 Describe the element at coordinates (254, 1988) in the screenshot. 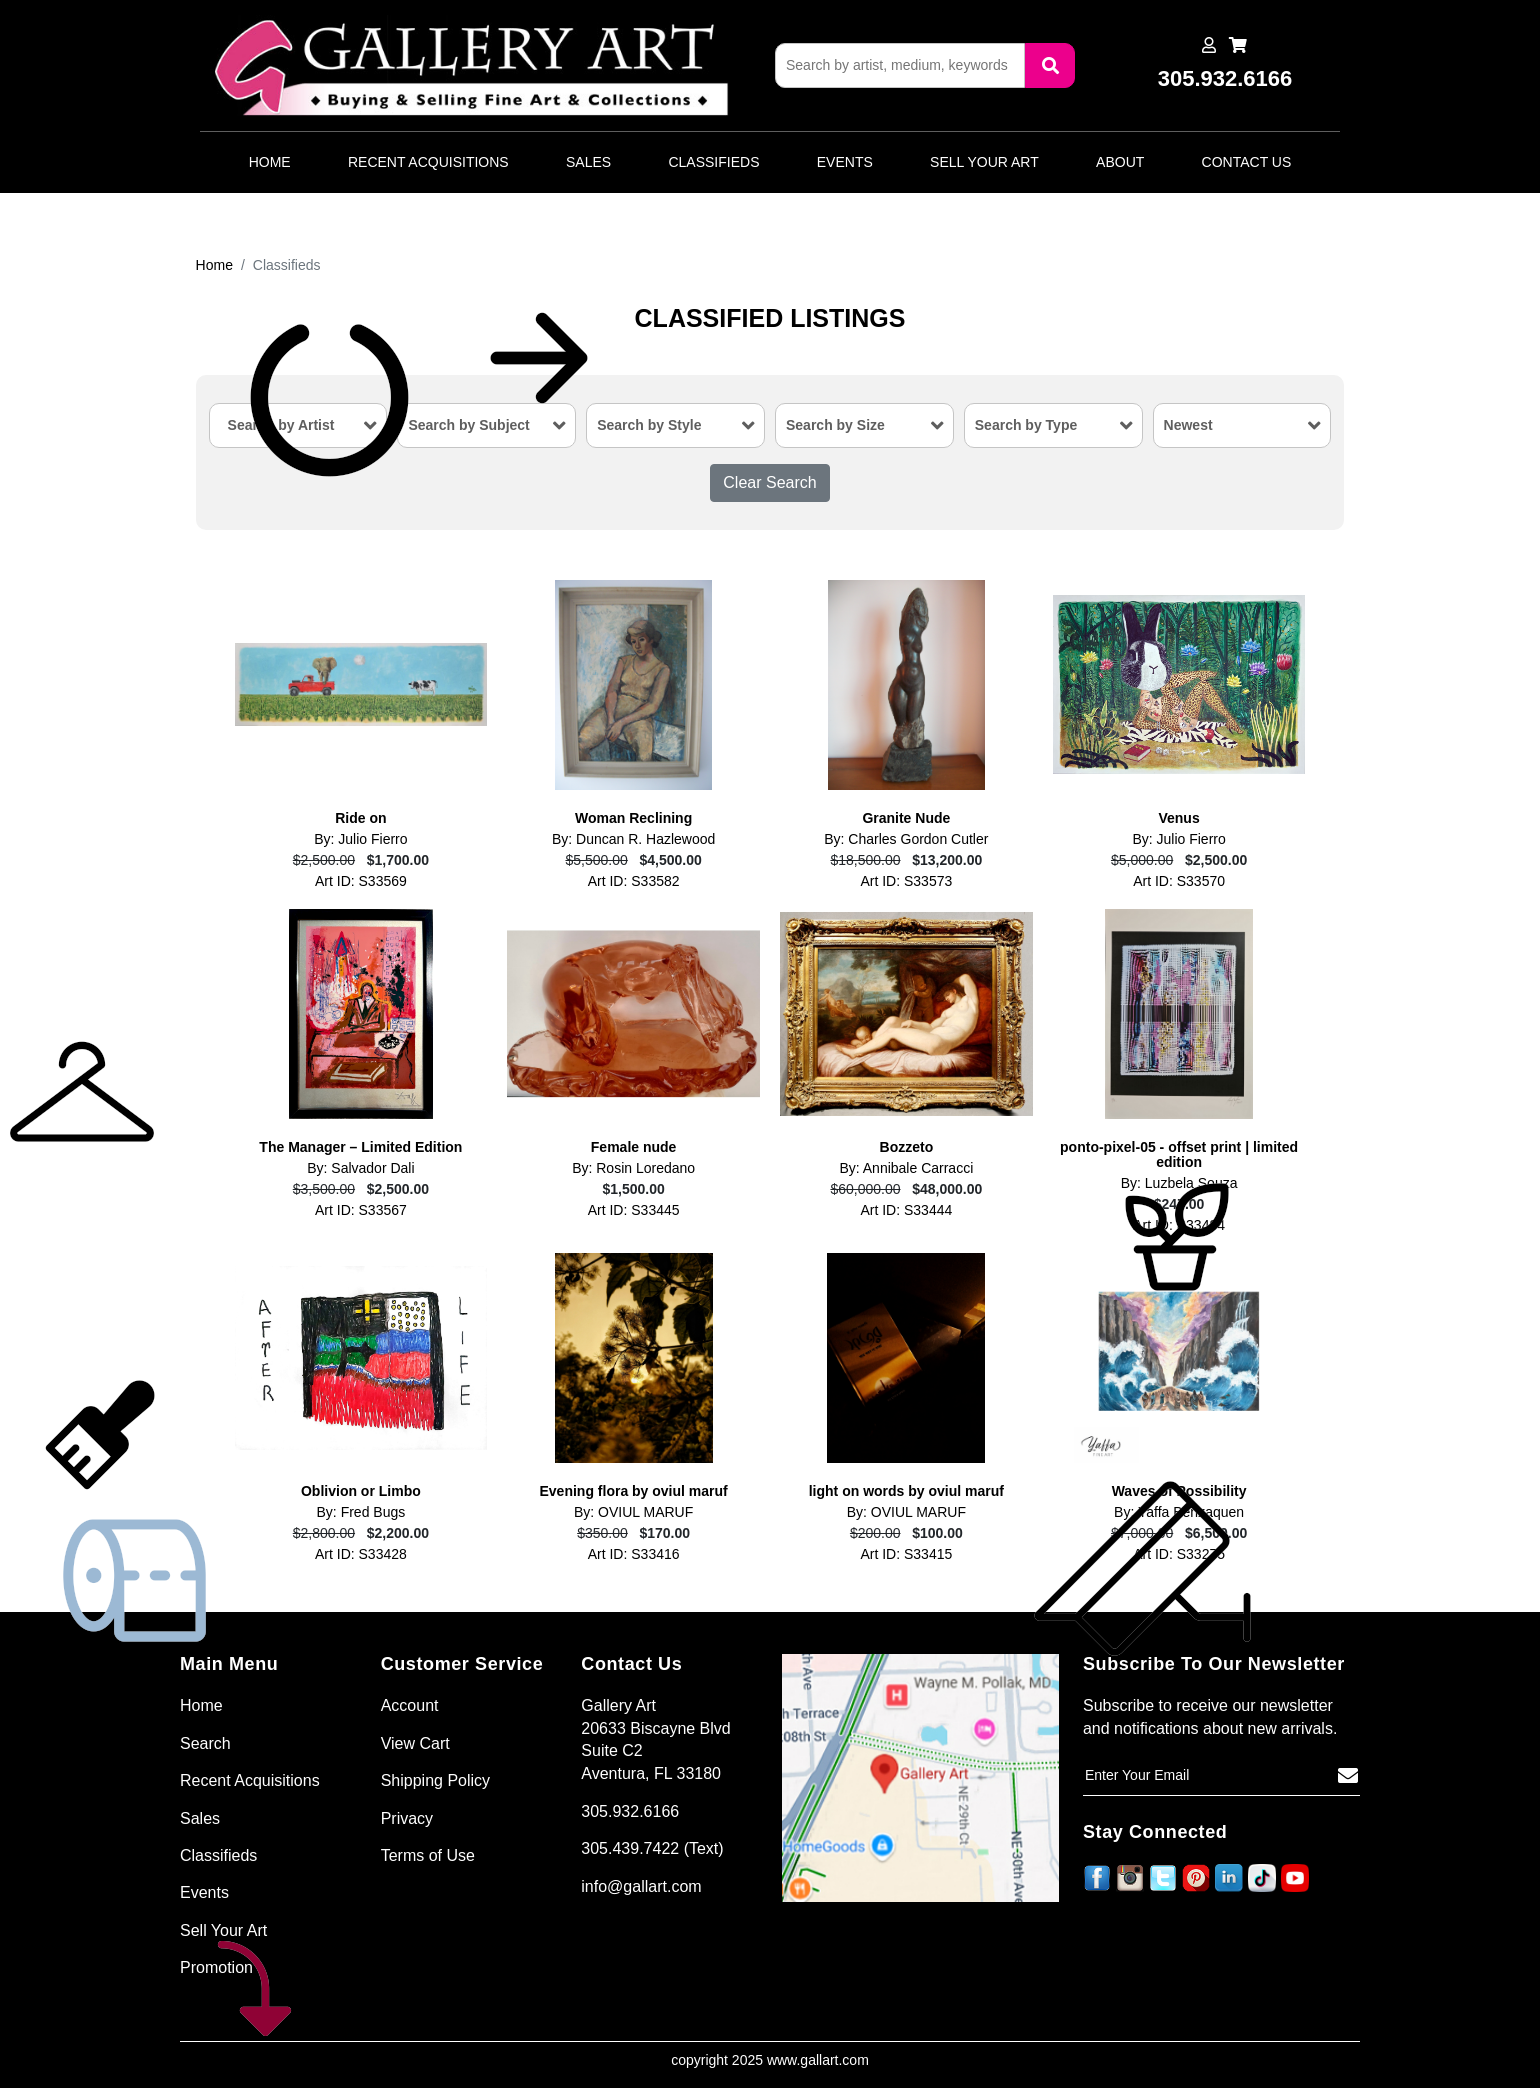

I see `navigate to the next item below` at that location.